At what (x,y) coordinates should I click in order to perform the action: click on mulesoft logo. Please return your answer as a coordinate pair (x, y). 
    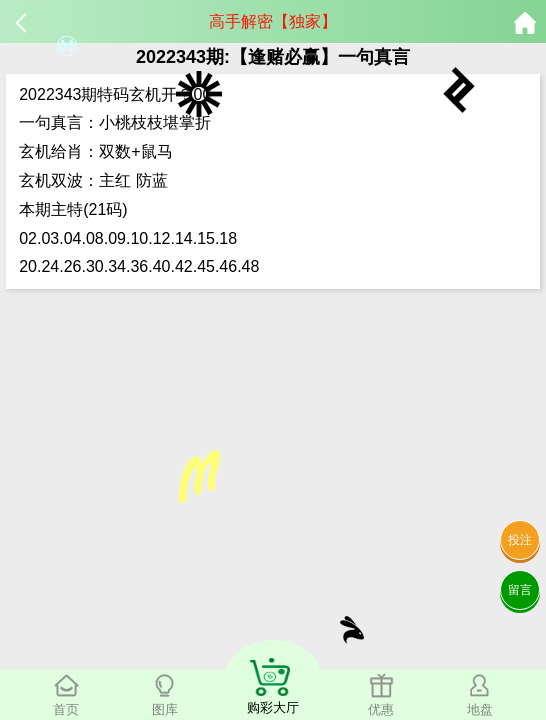
    Looking at the image, I should click on (67, 46).